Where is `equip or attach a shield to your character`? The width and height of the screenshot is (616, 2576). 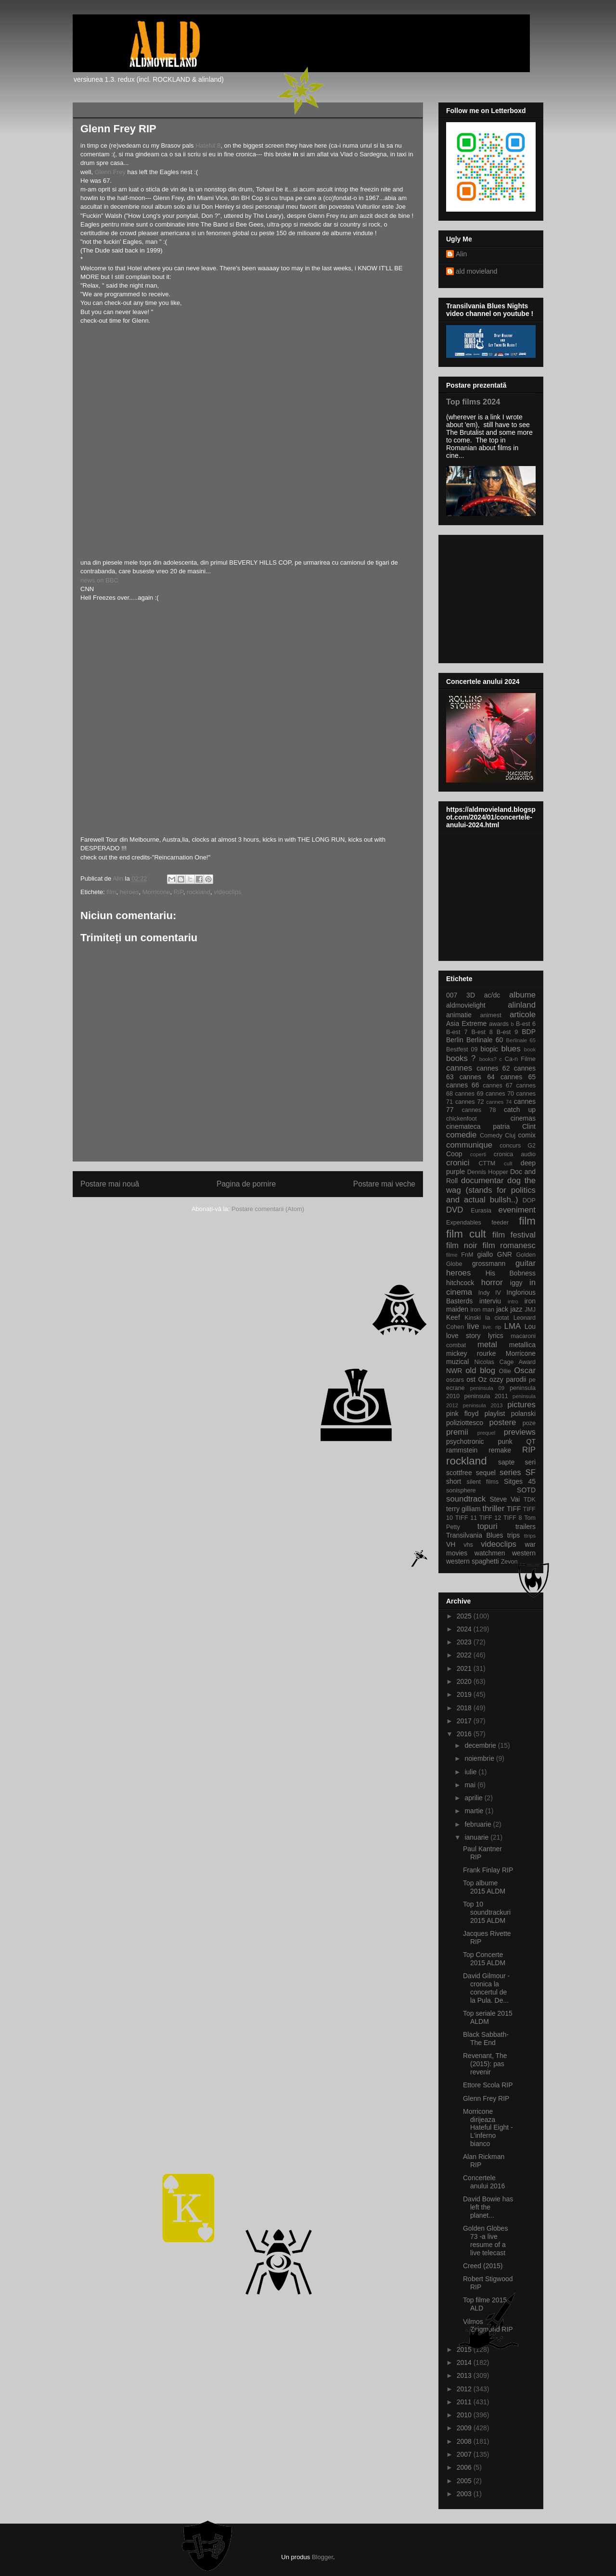 equip or attach a shield to your character is located at coordinates (207, 2545).